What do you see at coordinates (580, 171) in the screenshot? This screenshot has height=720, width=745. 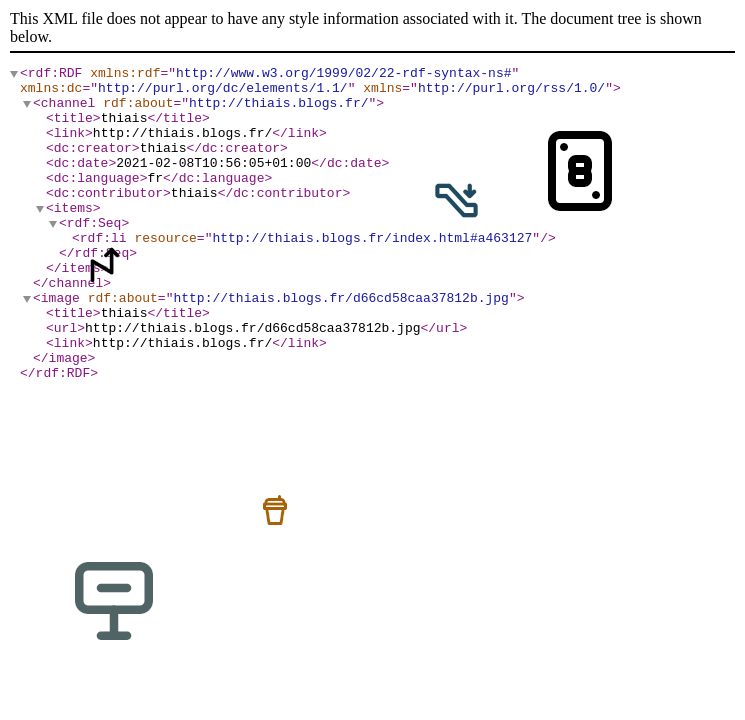 I see `playing card with number 8` at bounding box center [580, 171].